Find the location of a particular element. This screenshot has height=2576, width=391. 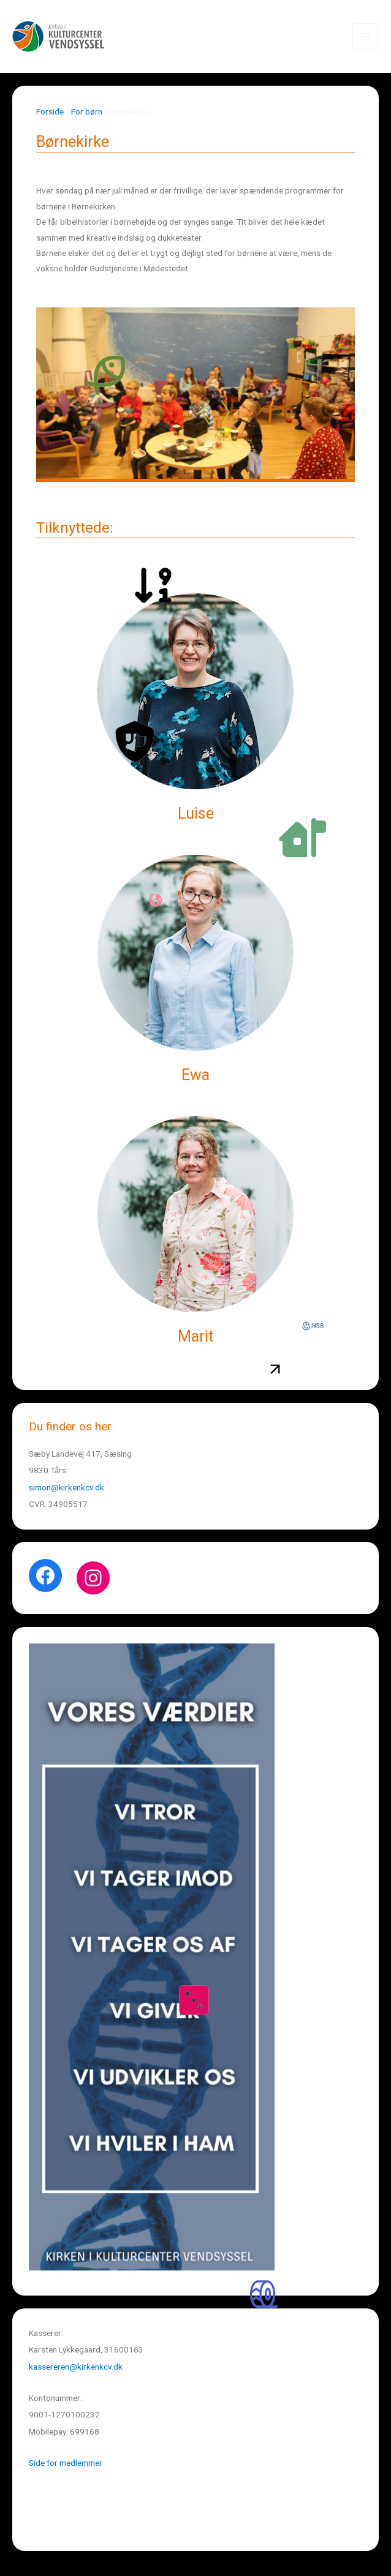

view or edit code/markup is located at coordinates (215, 412).